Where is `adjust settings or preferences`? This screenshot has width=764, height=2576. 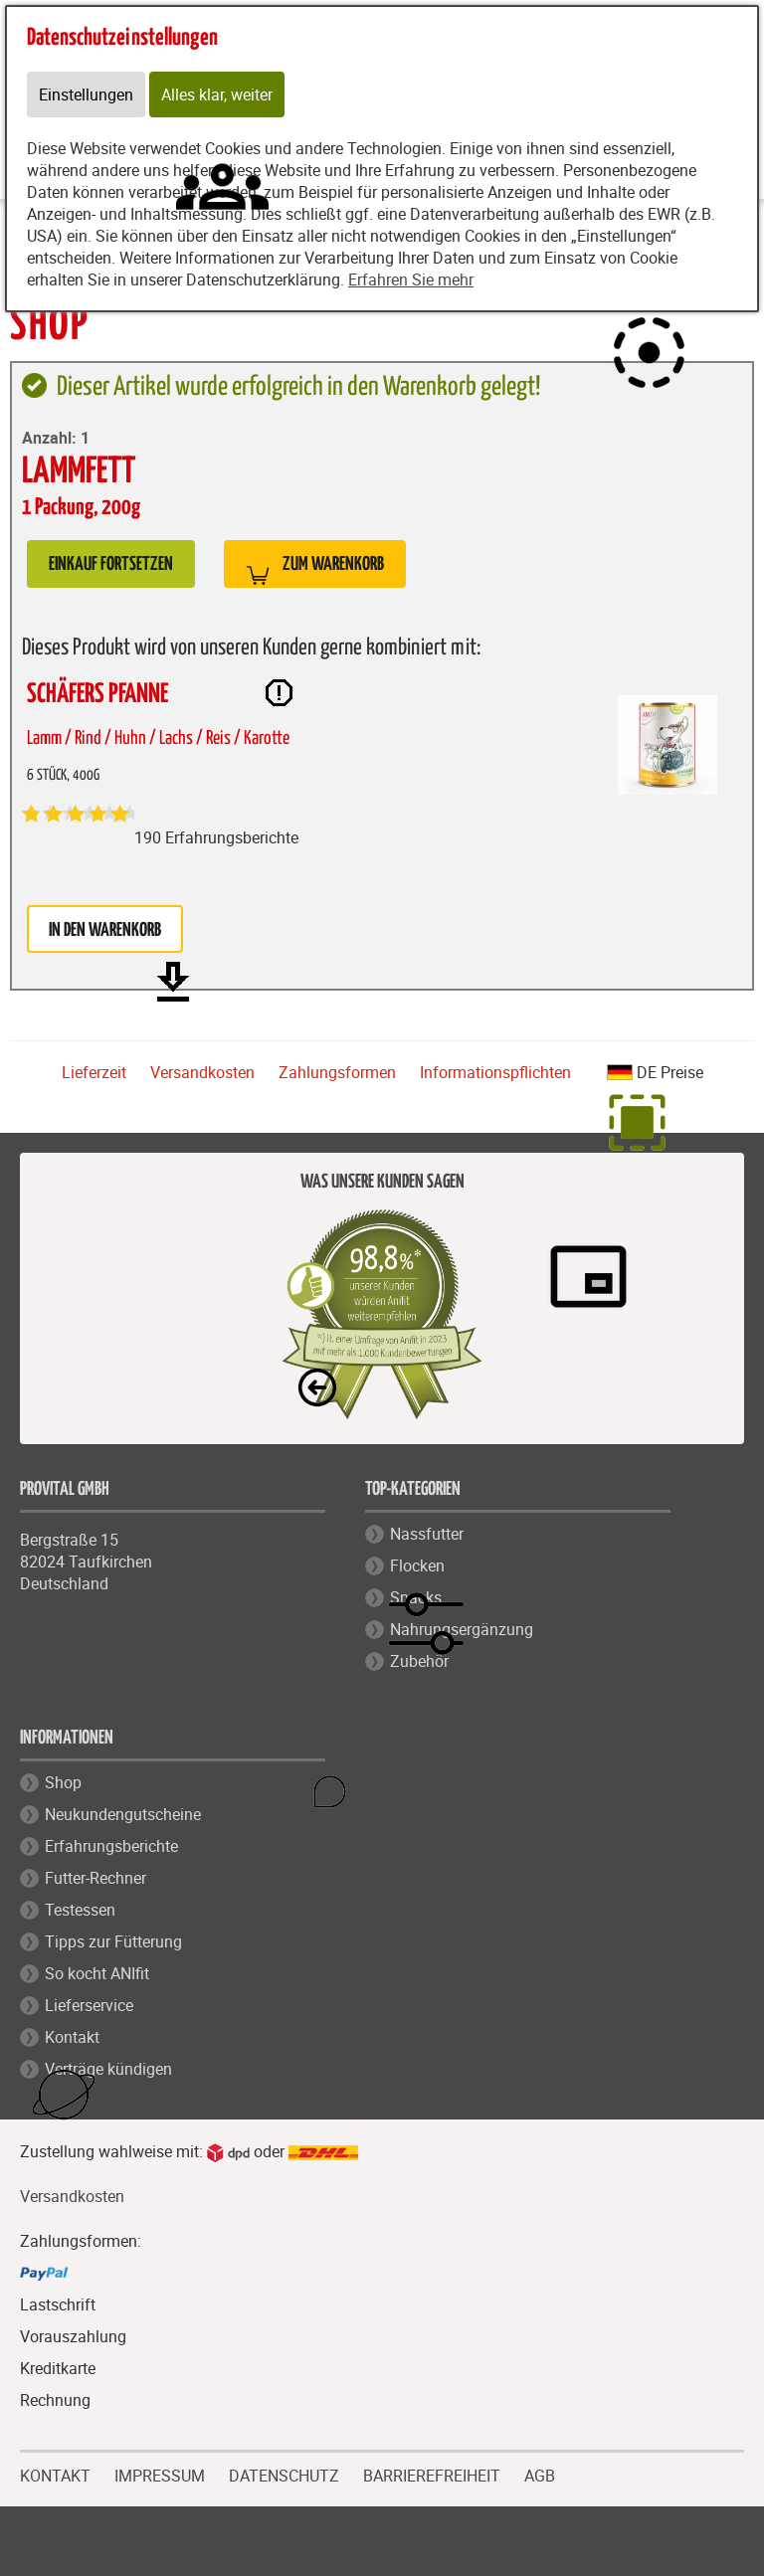
adjust settings or preferences is located at coordinates (426, 1623).